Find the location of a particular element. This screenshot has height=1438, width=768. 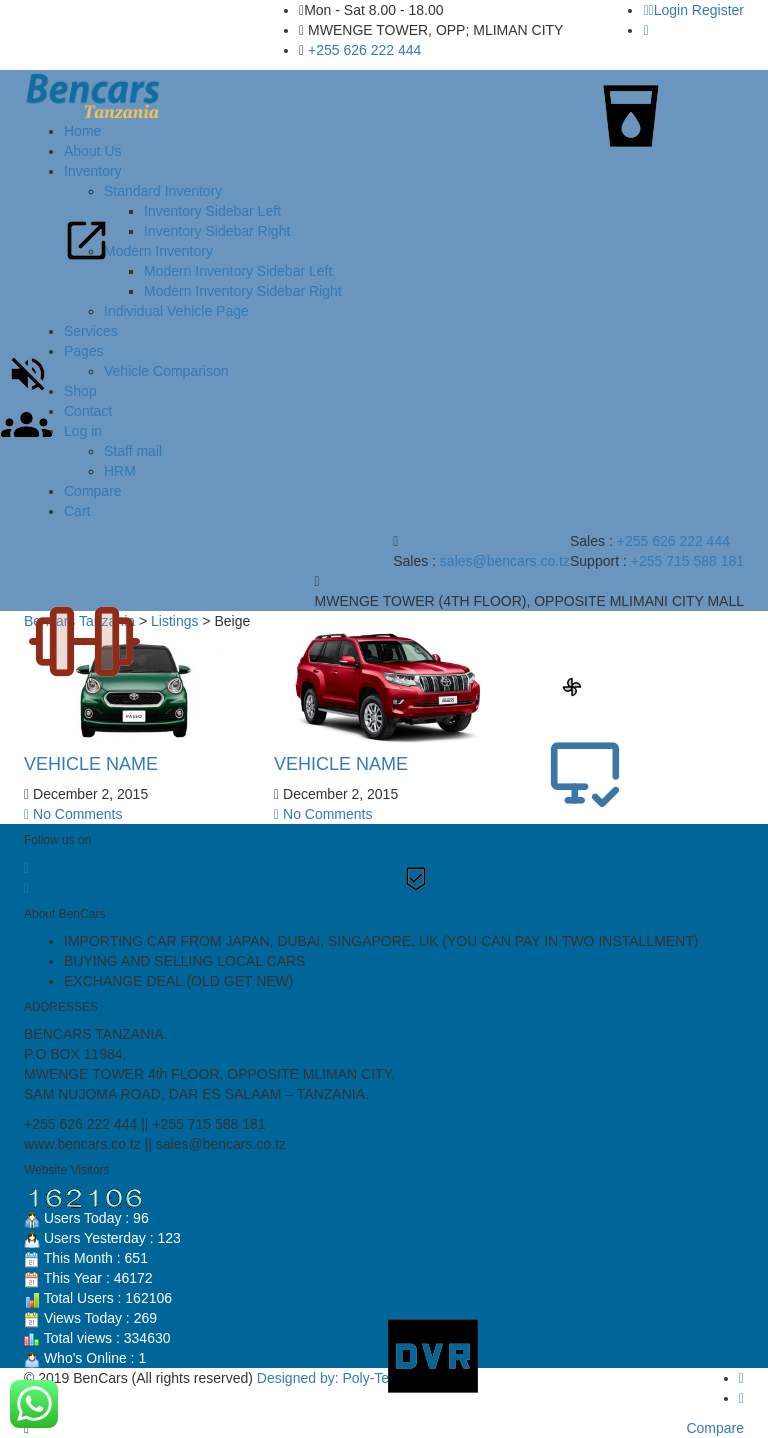

open link in new window or tab is located at coordinates (86, 240).